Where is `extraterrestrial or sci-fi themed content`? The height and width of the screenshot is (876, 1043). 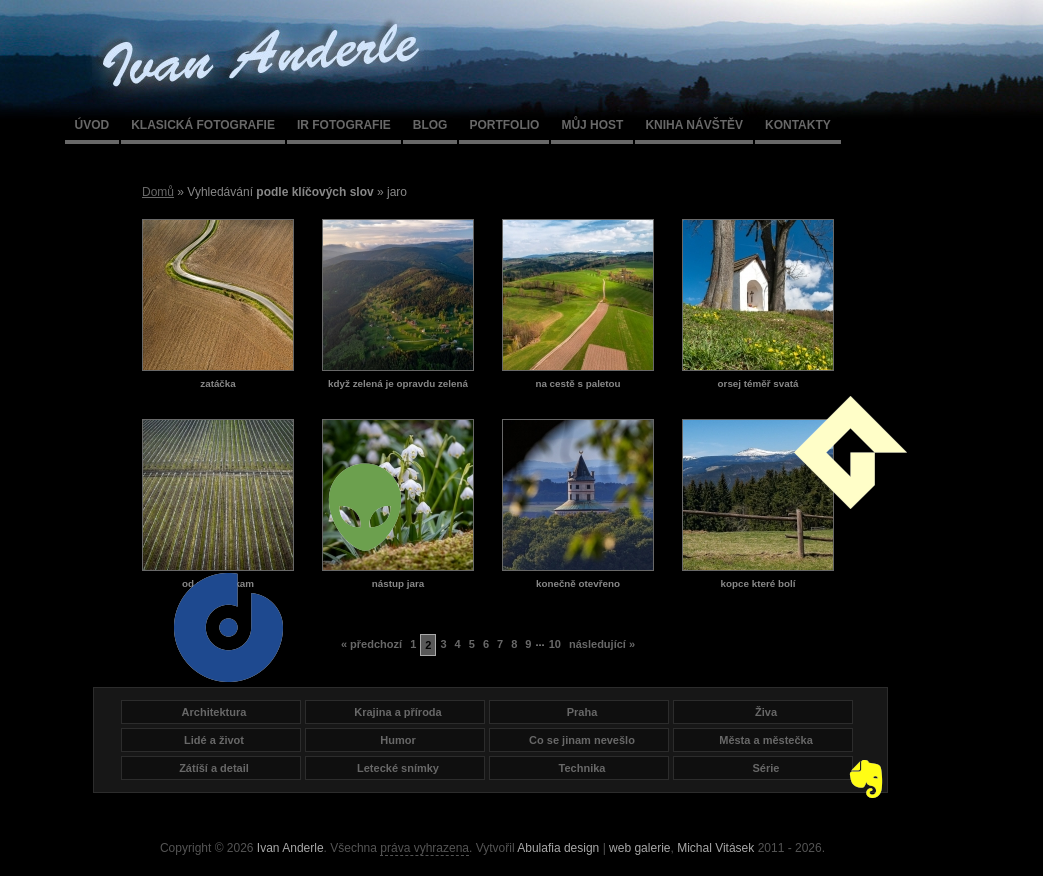 extraterrestrial or sci-fi themed content is located at coordinates (365, 506).